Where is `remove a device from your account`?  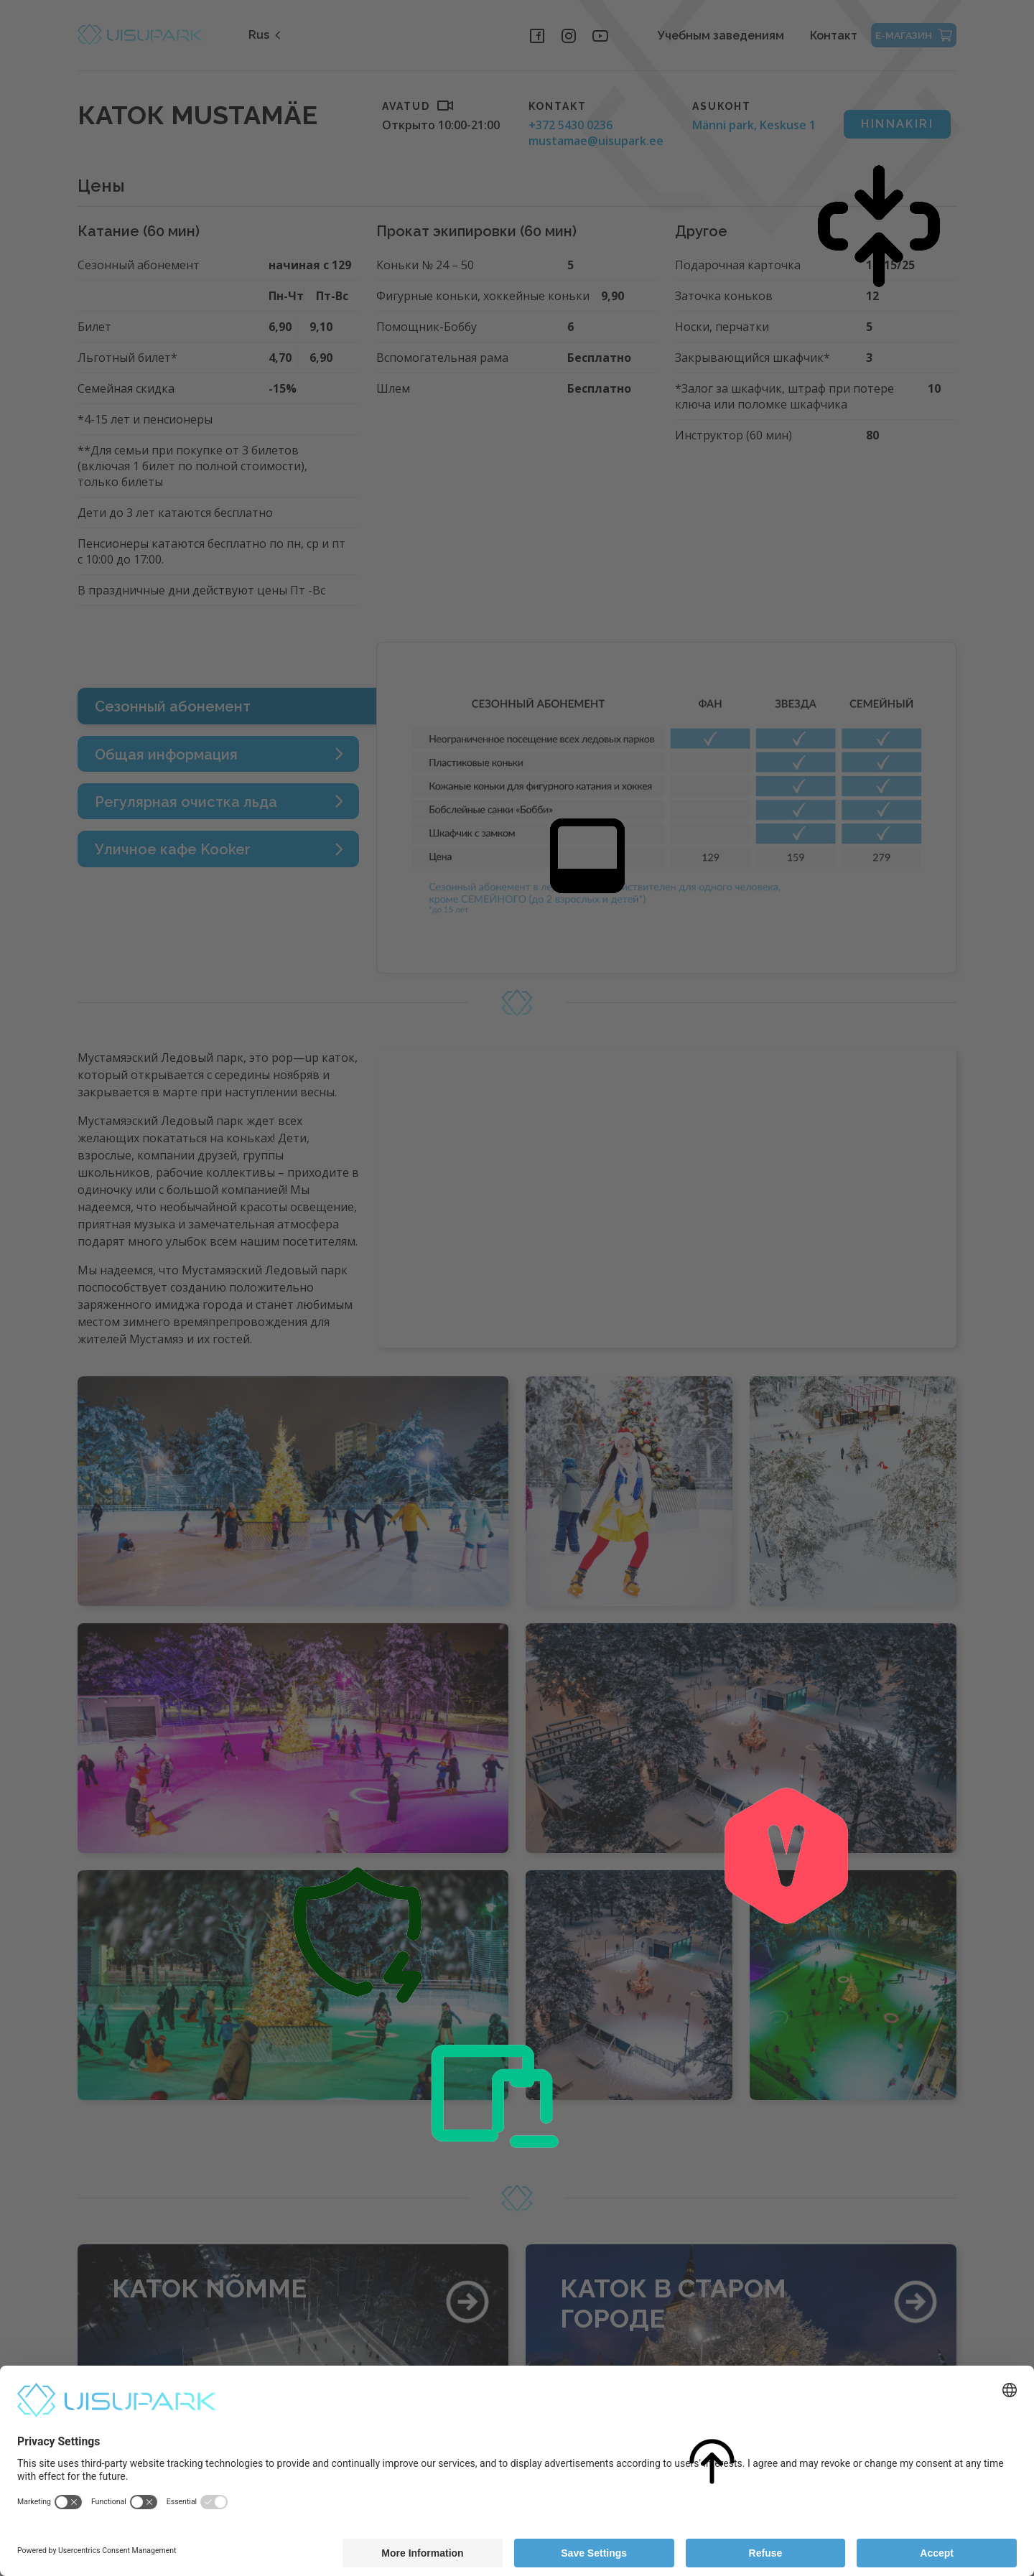
remove a device from your account is located at coordinates (492, 2099).